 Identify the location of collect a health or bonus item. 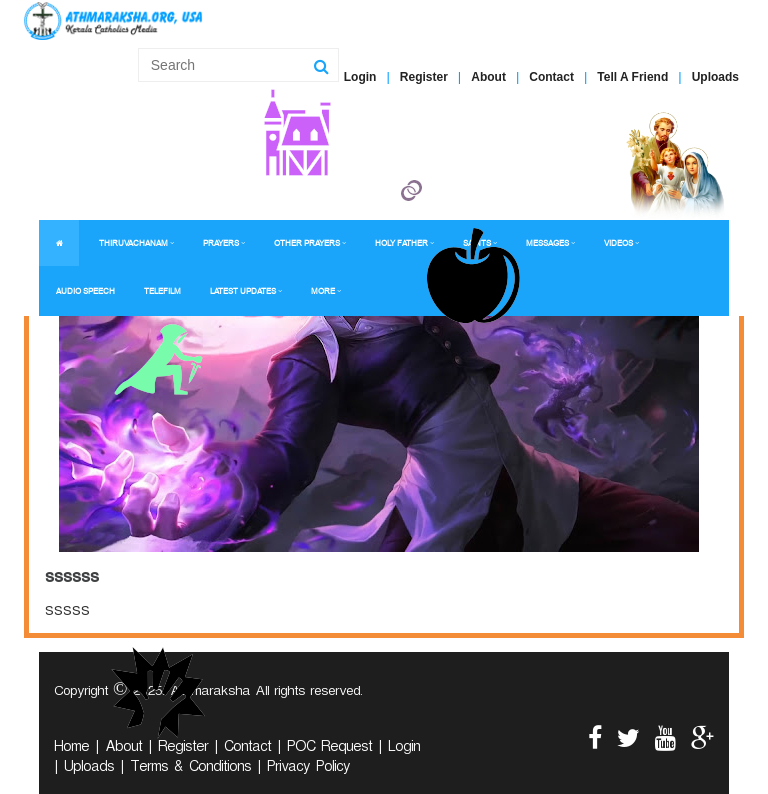
(473, 275).